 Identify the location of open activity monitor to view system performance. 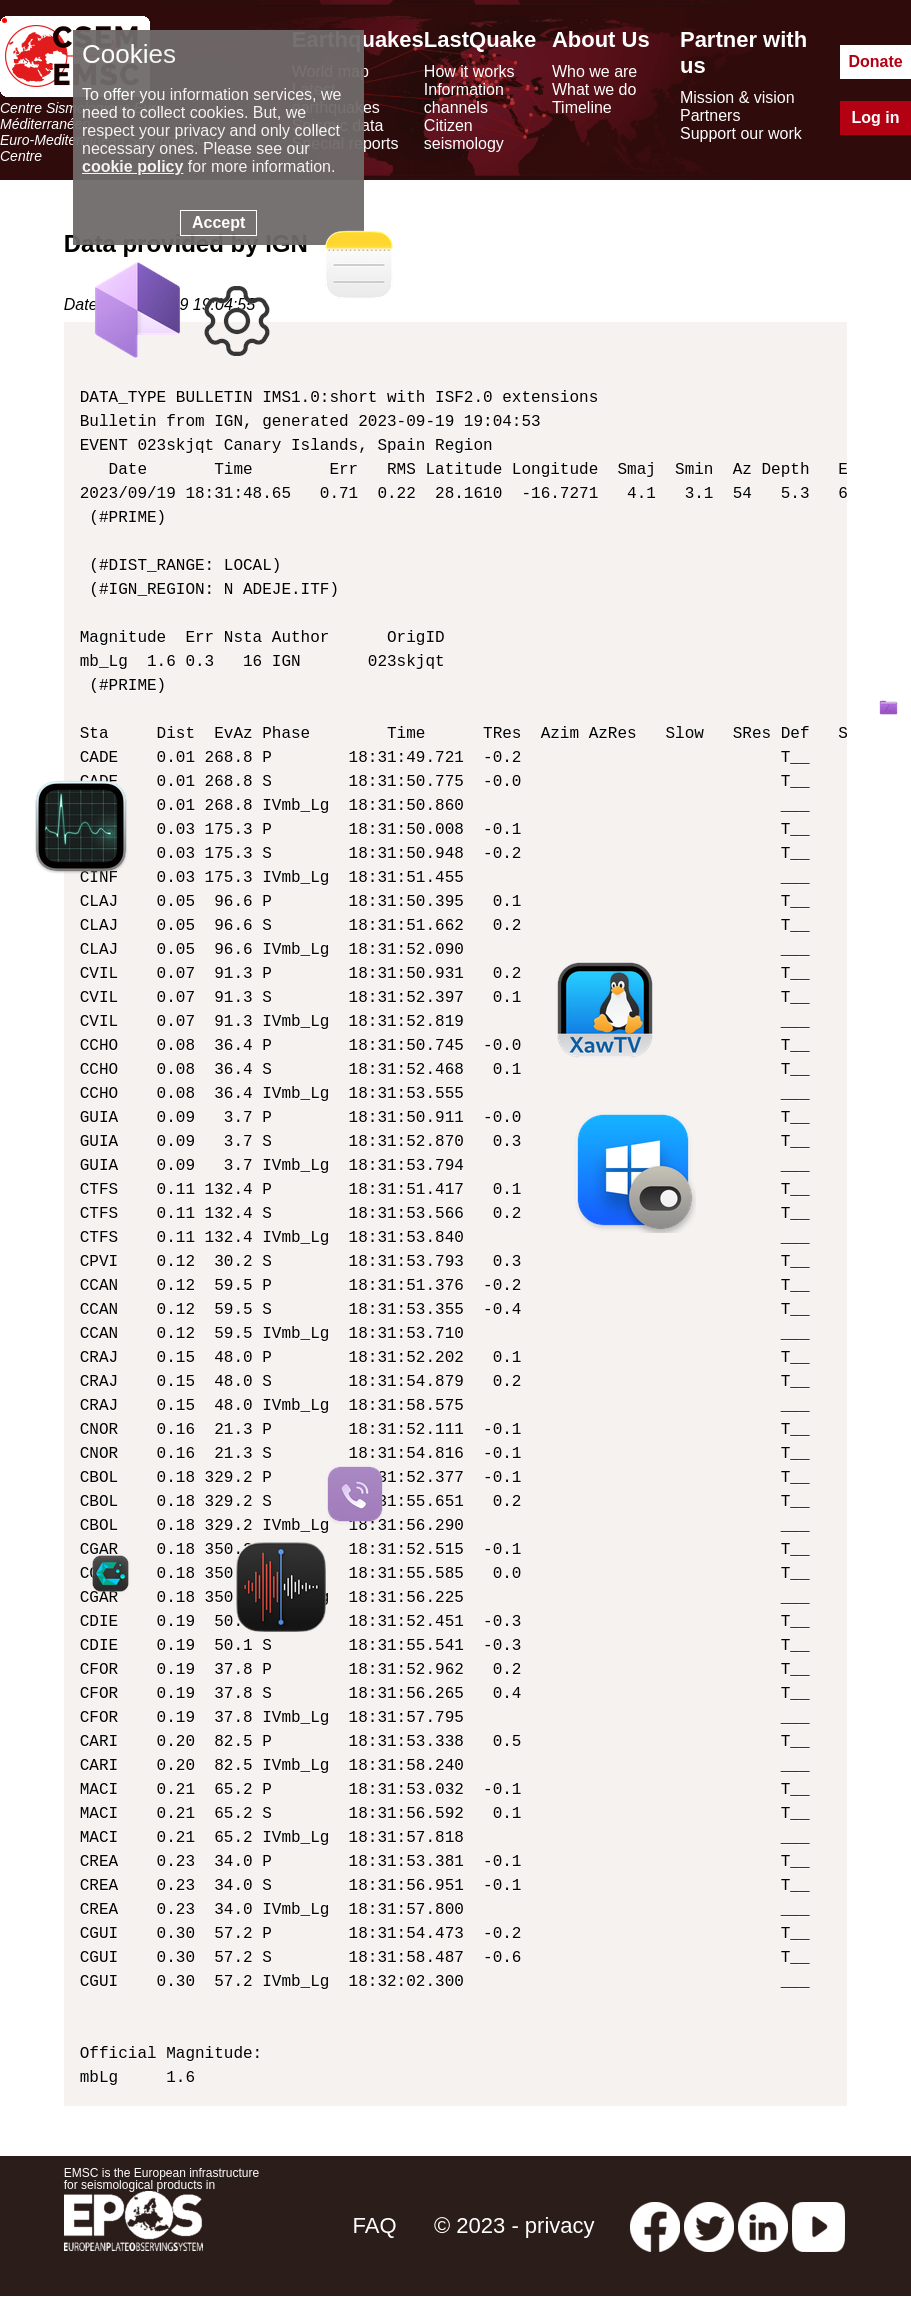
(81, 826).